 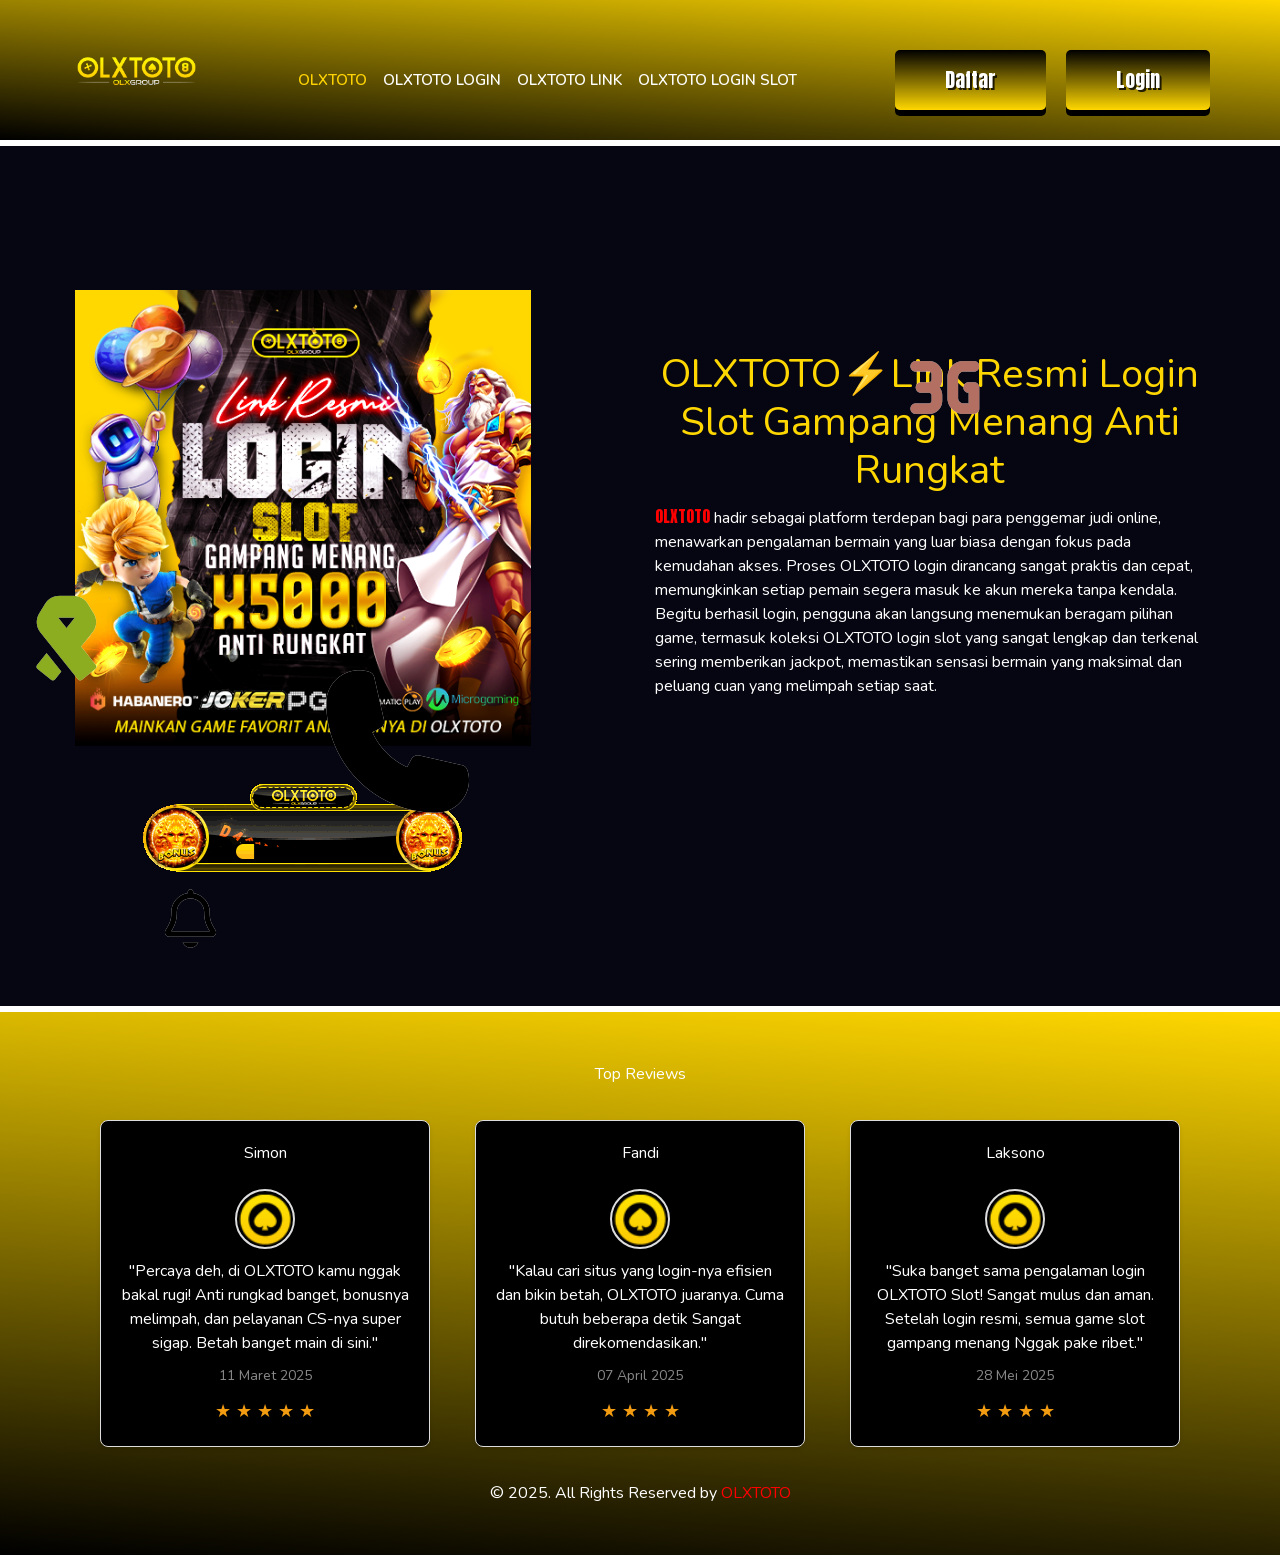 What do you see at coordinates (397, 741) in the screenshot?
I see `make a phone call` at bounding box center [397, 741].